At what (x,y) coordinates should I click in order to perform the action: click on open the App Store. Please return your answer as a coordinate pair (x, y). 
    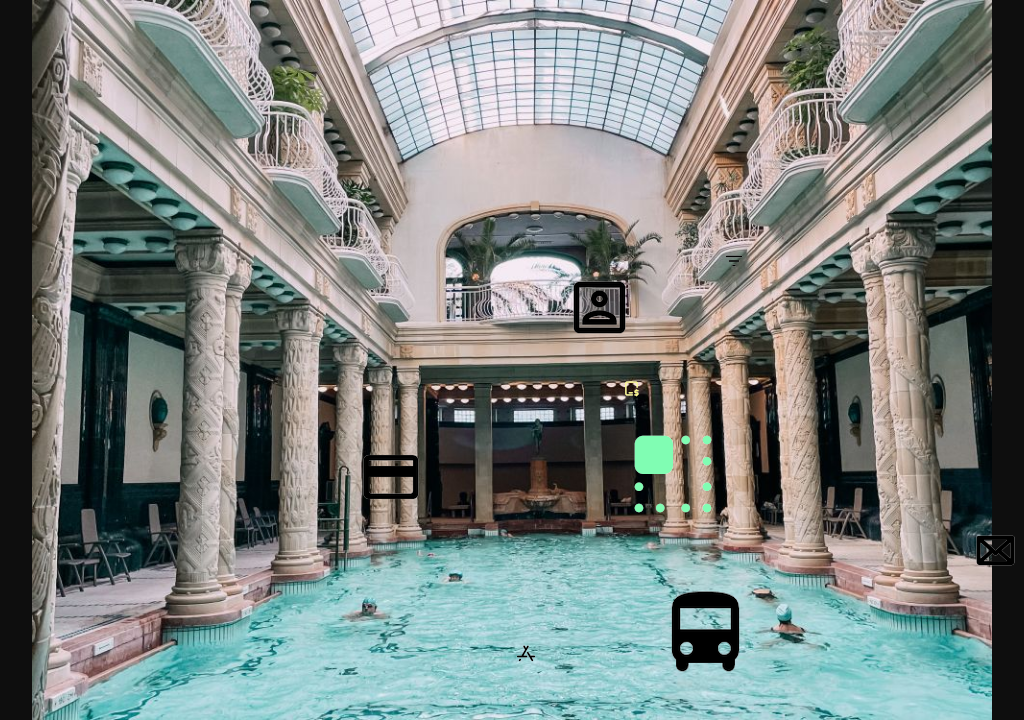
    Looking at the image, I should click on (526, 654).